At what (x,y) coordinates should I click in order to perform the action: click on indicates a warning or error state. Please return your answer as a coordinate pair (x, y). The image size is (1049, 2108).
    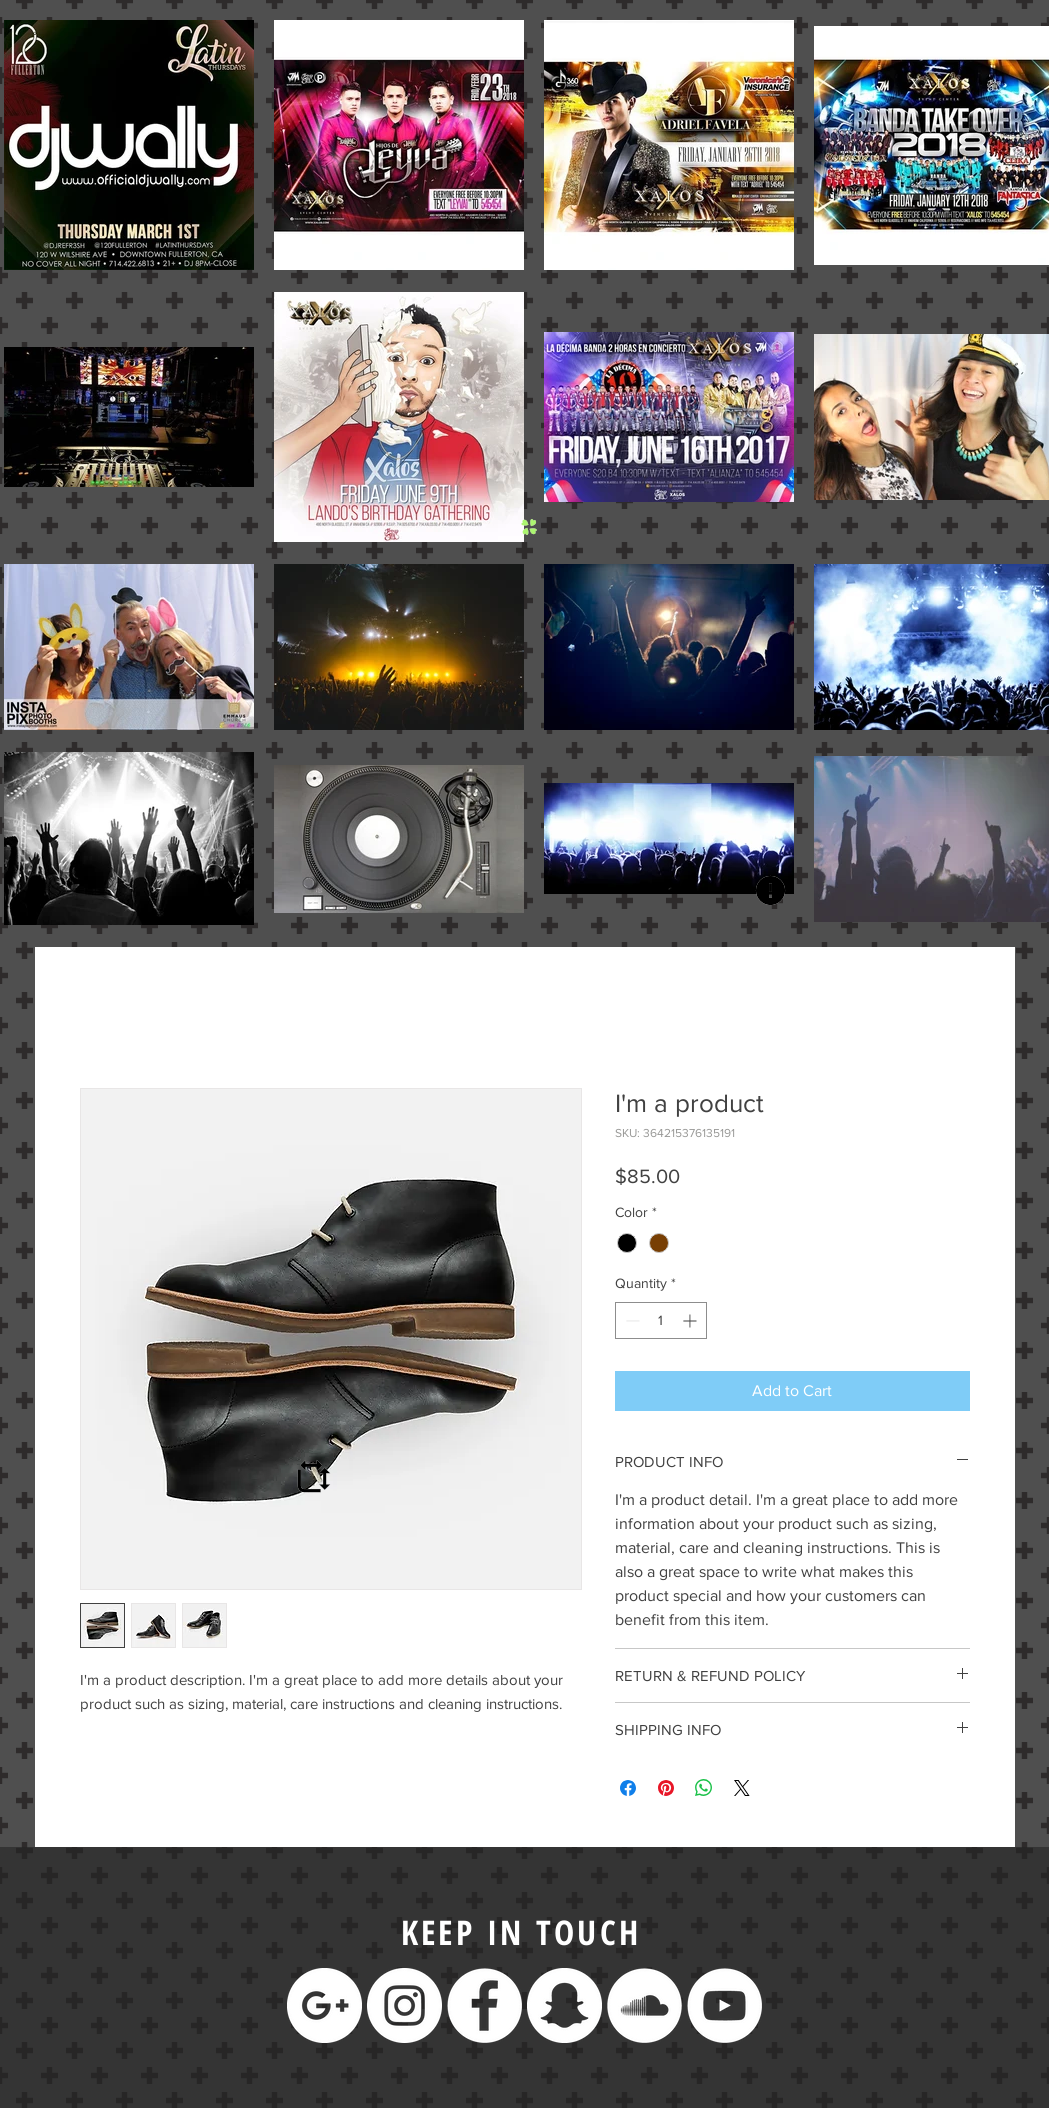
    Looking at the image, I should click on (770, 890).